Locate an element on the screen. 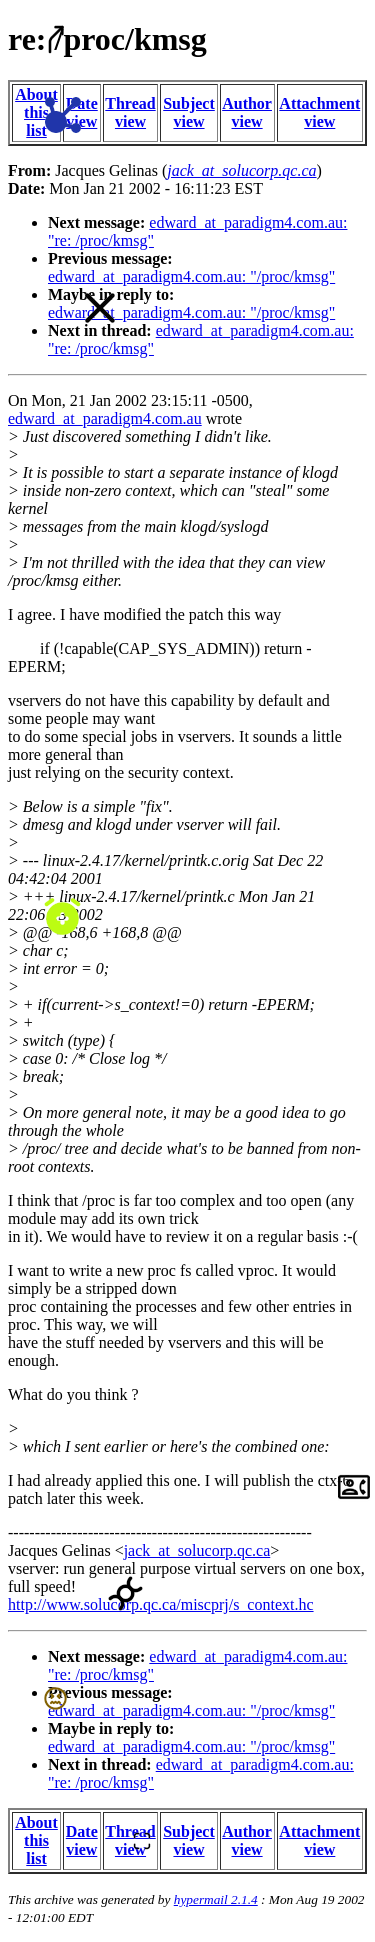  view contact's phone information is located at coordinates (354, 1487).